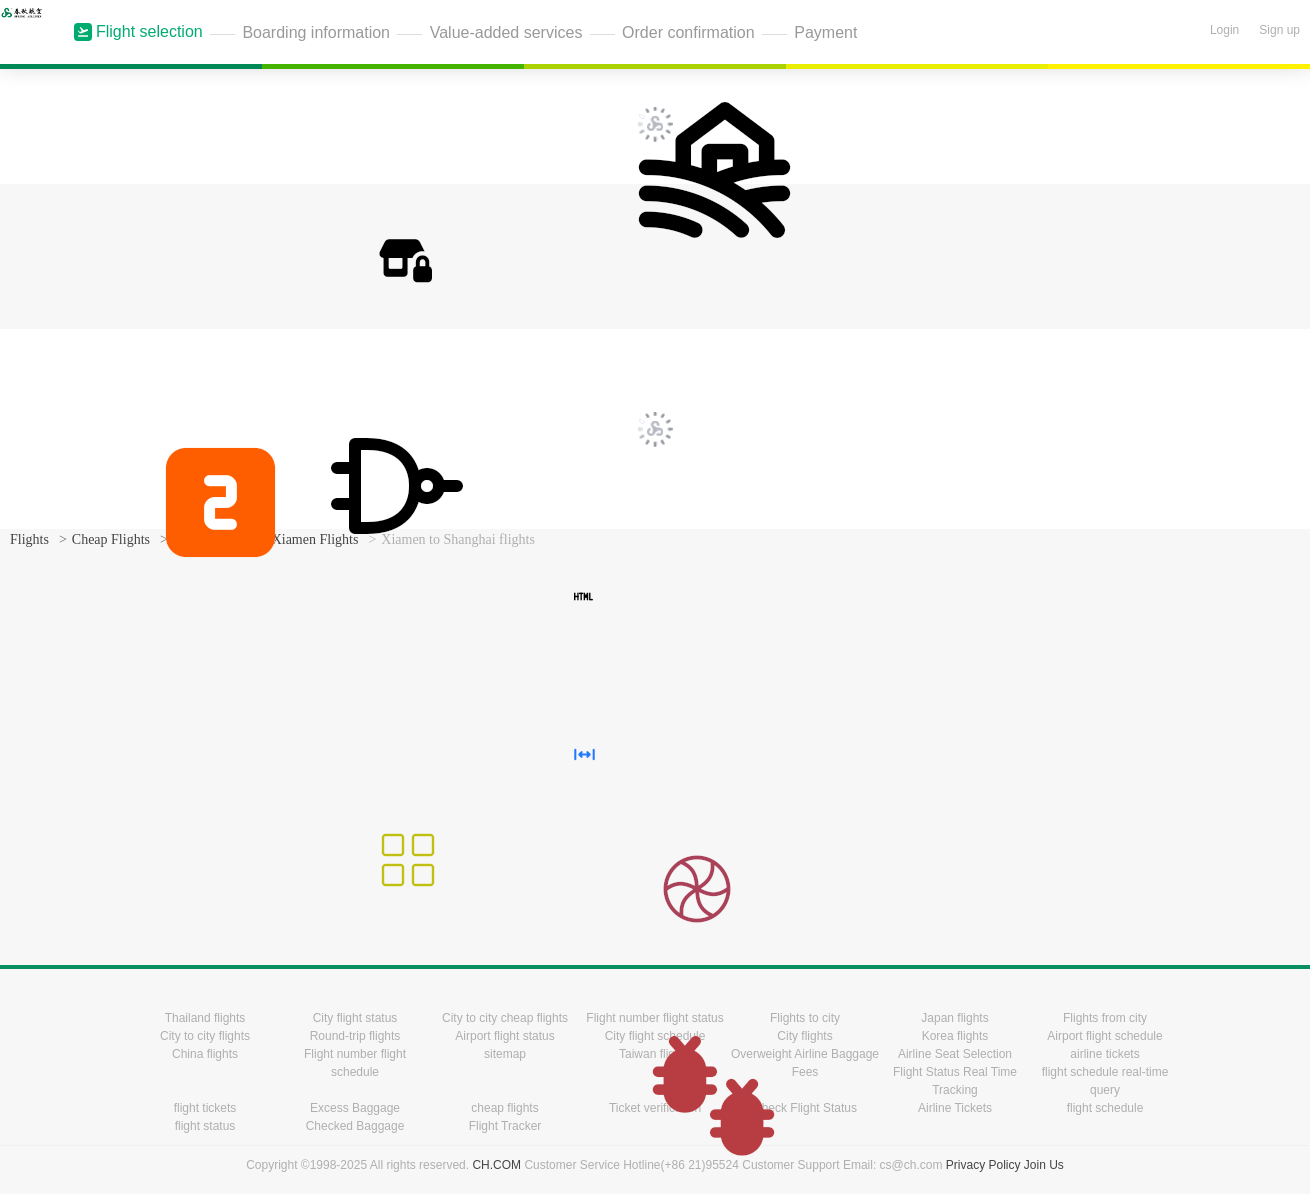  I want to click on indicates a locked or secured store, so click(405, 258).